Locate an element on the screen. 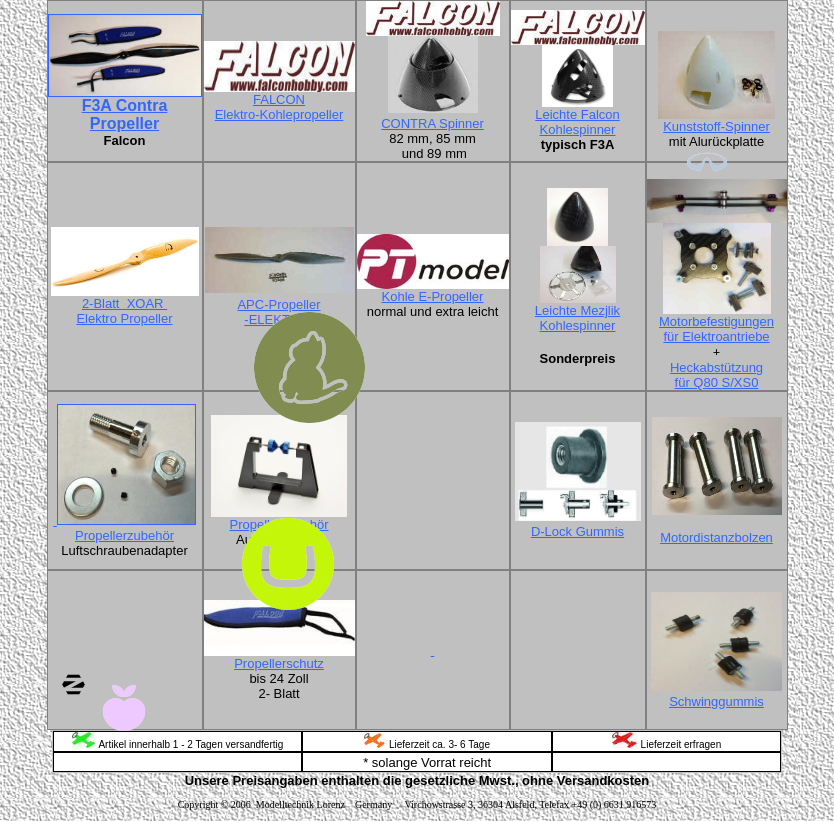 This screenshot has width=834, height=821. Infiniti brand logo is located at coordinates (707, 162).